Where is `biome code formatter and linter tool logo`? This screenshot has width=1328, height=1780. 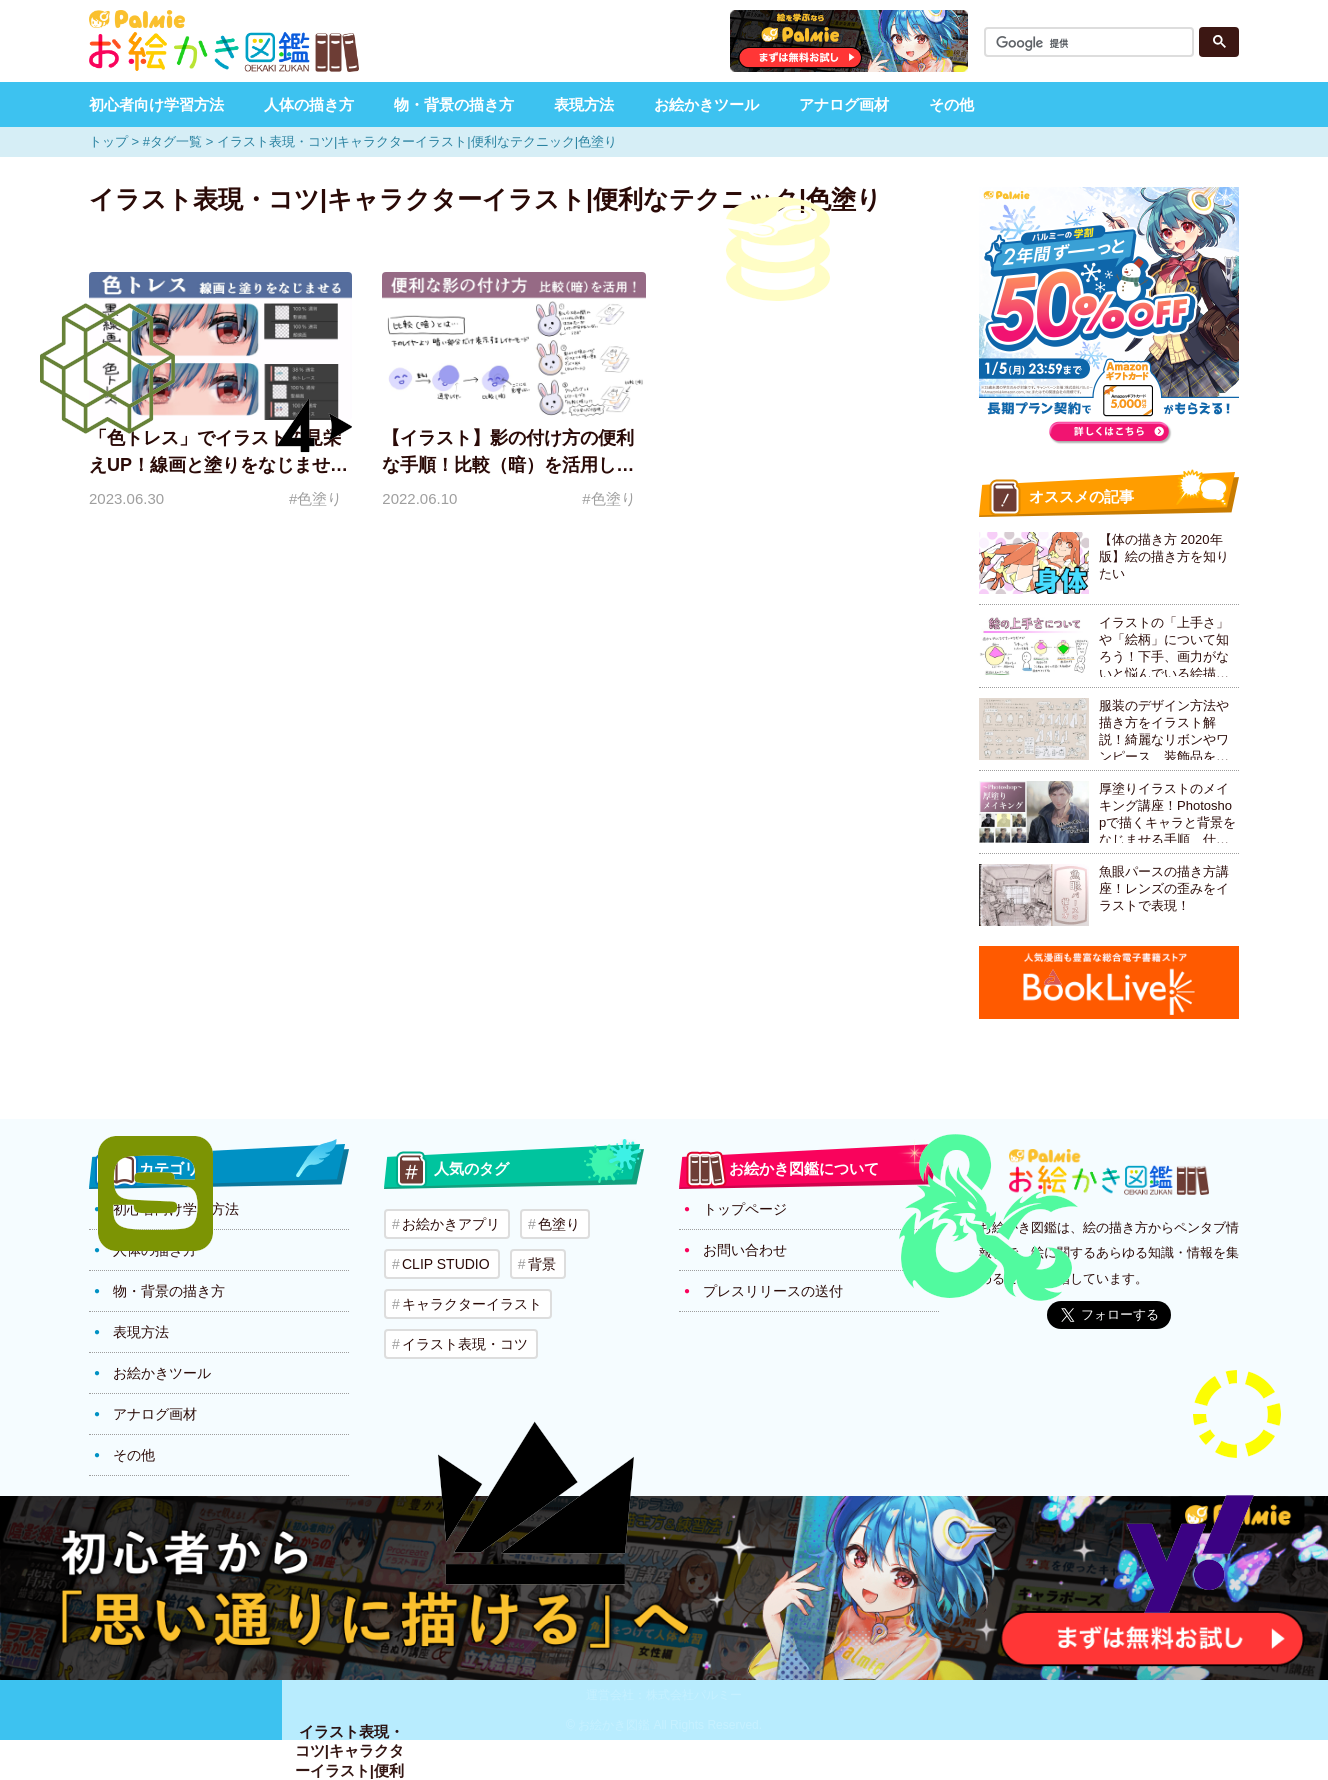
biome code formatter and linter tool logo is located at coordinates (1053, 977).